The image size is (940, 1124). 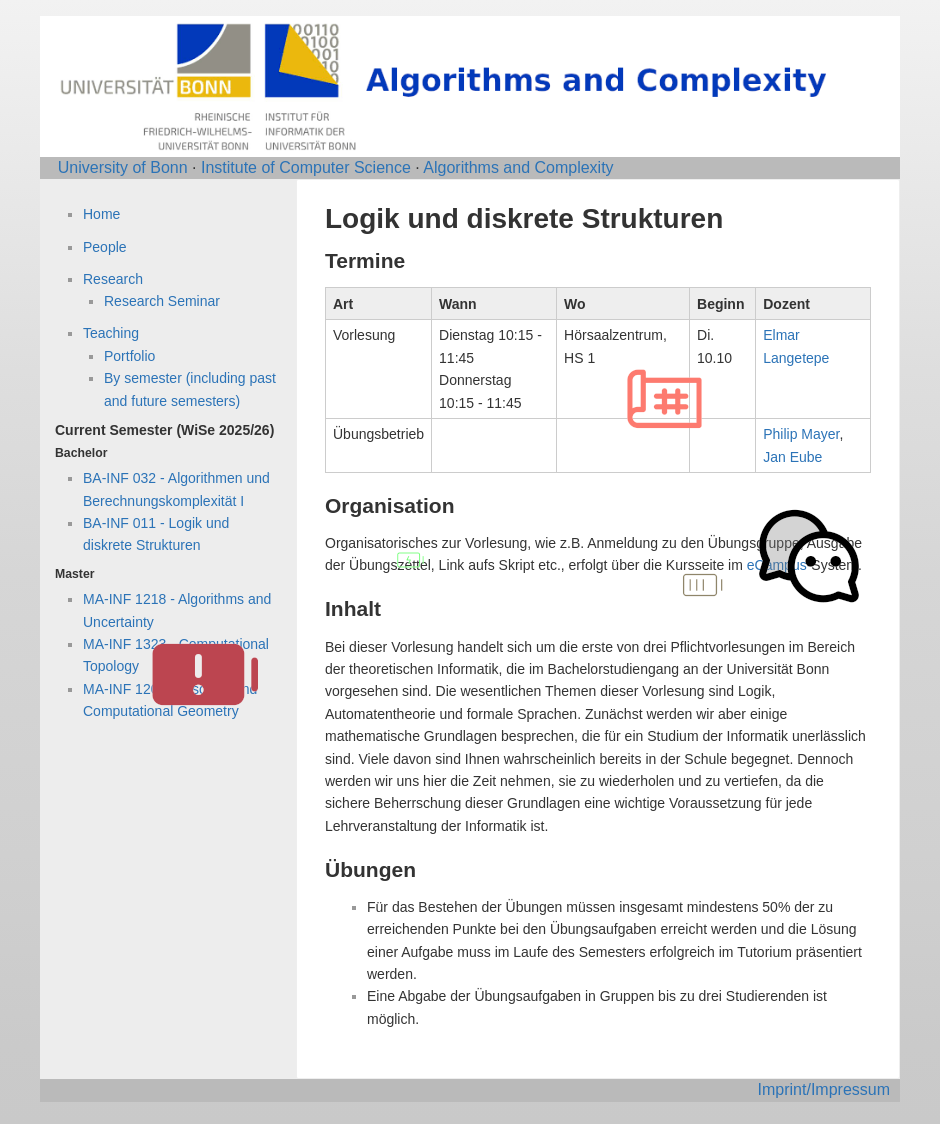 What do you see at coordinates (809, 556) in the screenshot?
I see `open wechat messaging app` at bounding box center [809, 556].